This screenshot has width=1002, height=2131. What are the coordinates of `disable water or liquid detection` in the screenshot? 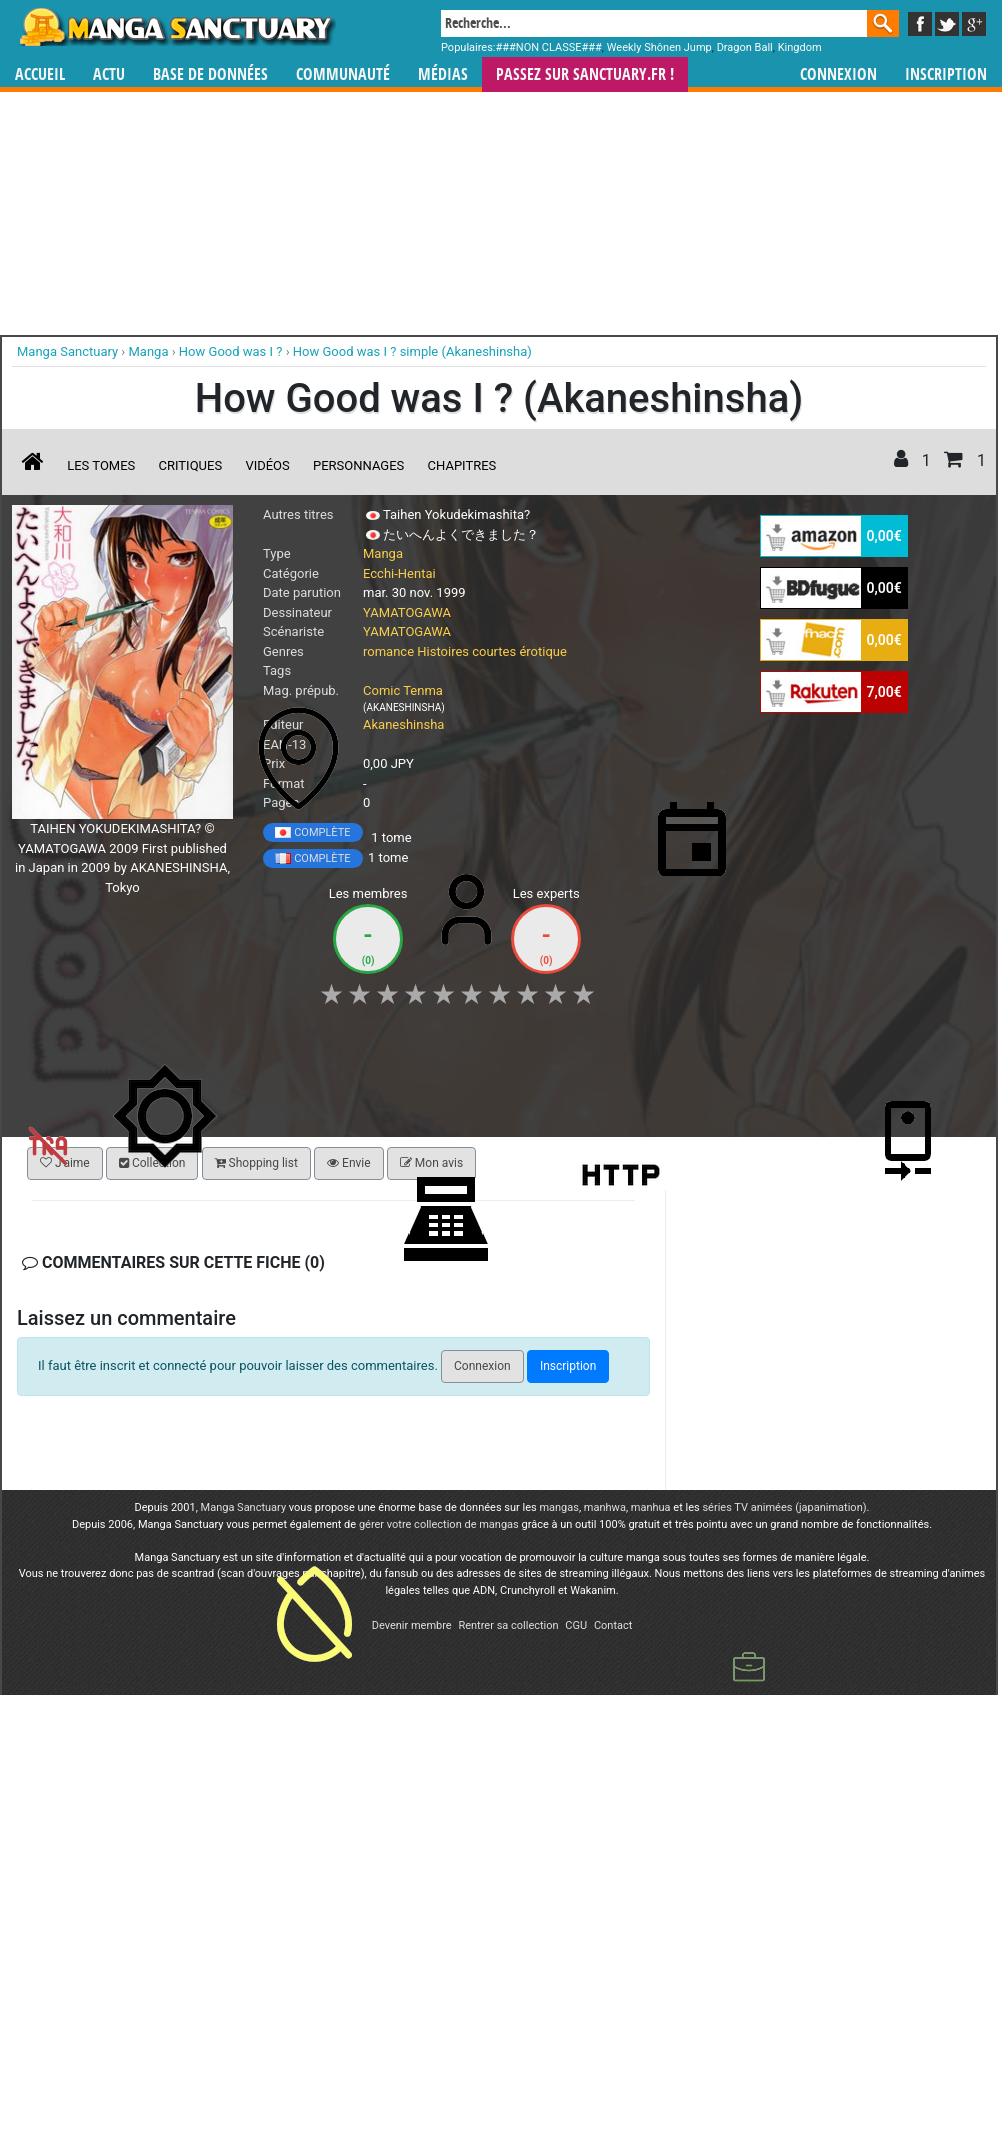 It's located at (314, 1617).